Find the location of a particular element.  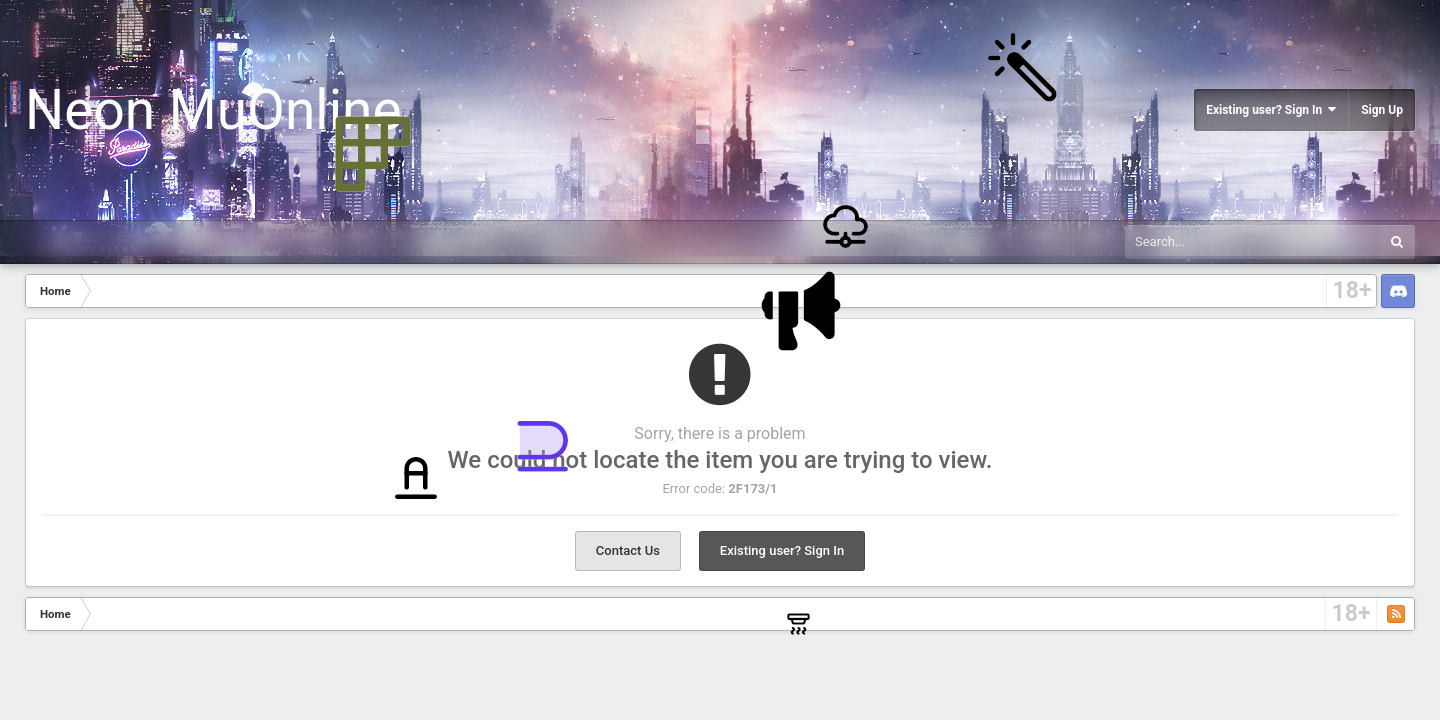

set text baseline alignment is located at coordinates (416, 478).